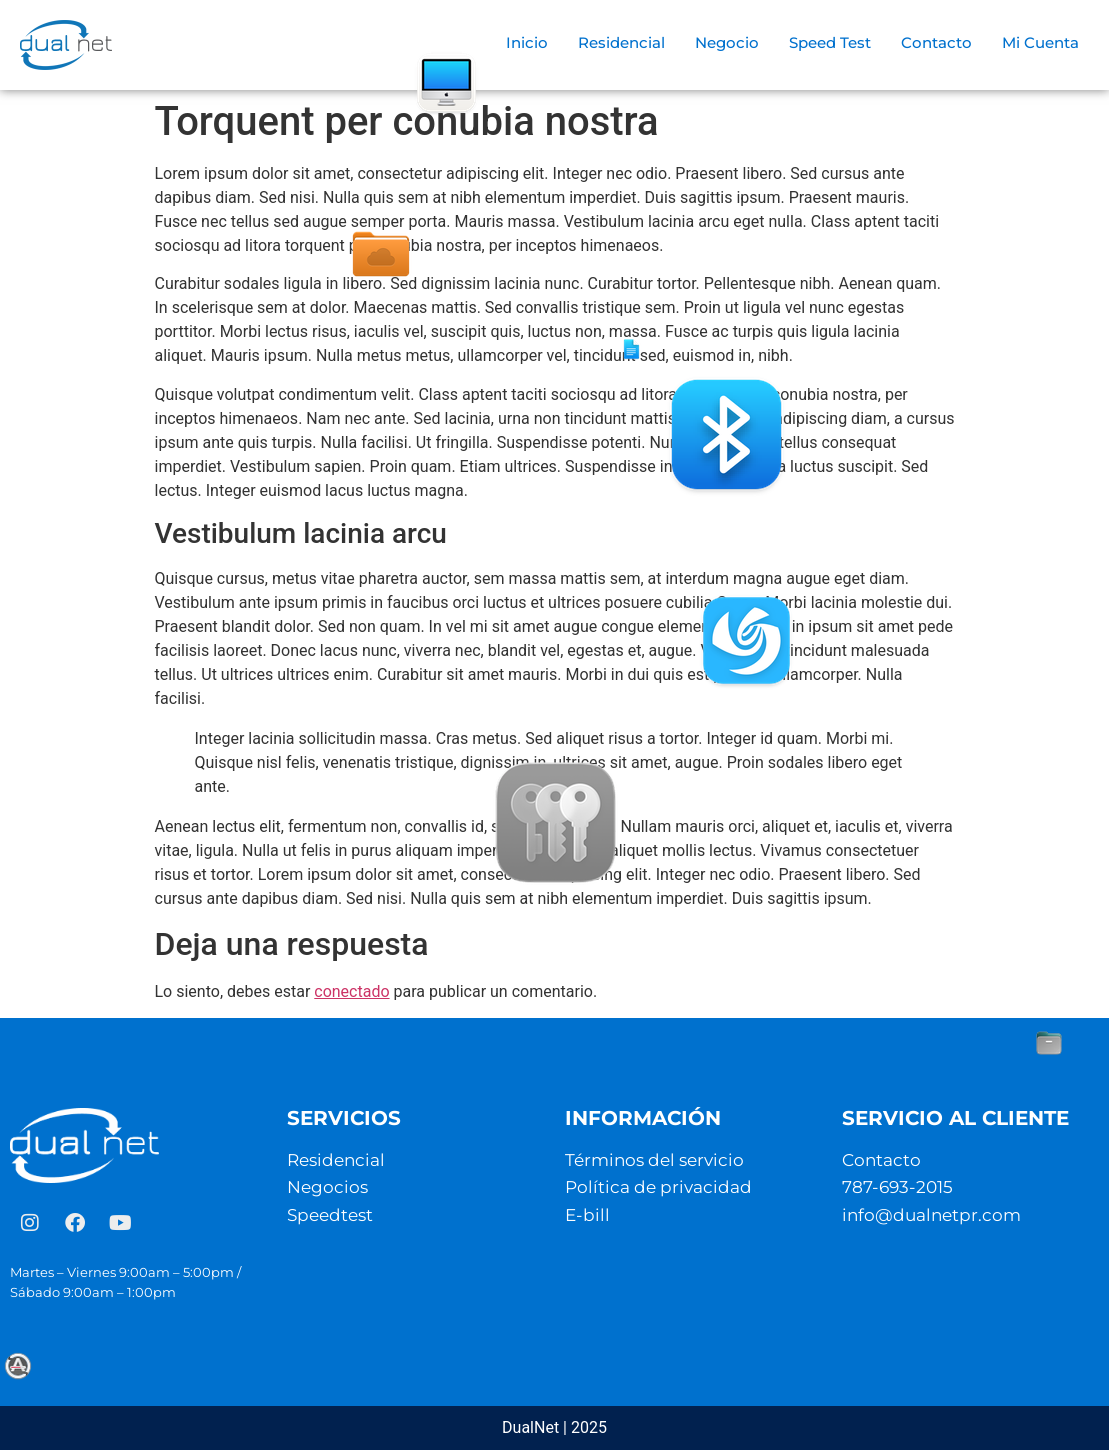  Describe the element at coordinates (446, 82) in the screenshot. I see `open variety wallpaper changer app` at that location.